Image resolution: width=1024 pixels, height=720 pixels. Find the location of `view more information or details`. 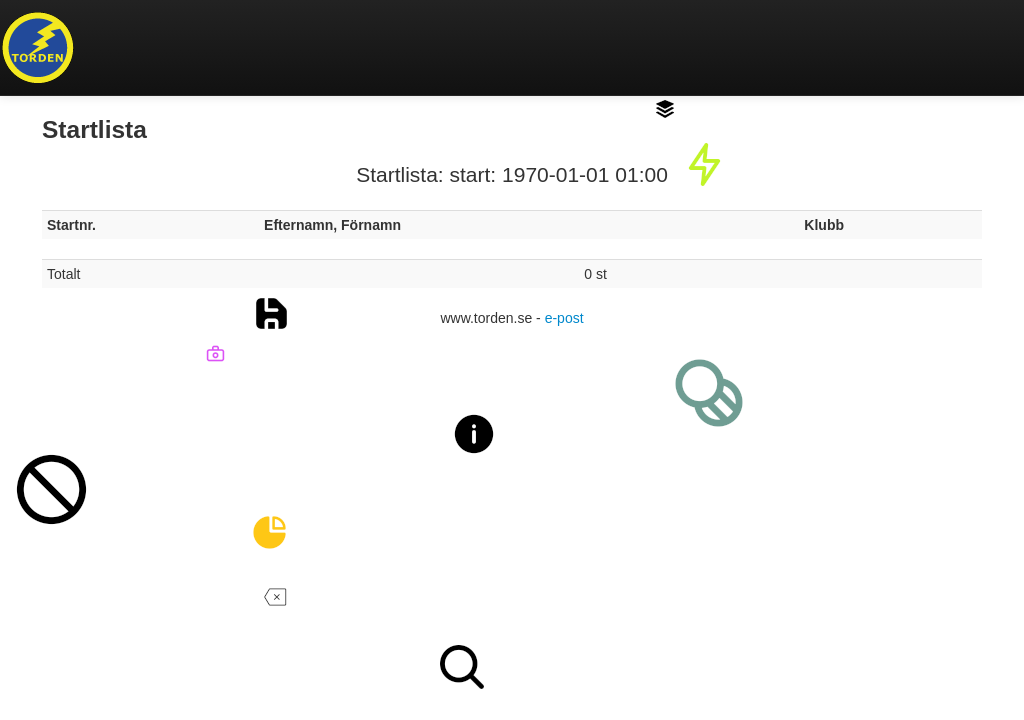

view more information or details is located at coordinates (474, 434).